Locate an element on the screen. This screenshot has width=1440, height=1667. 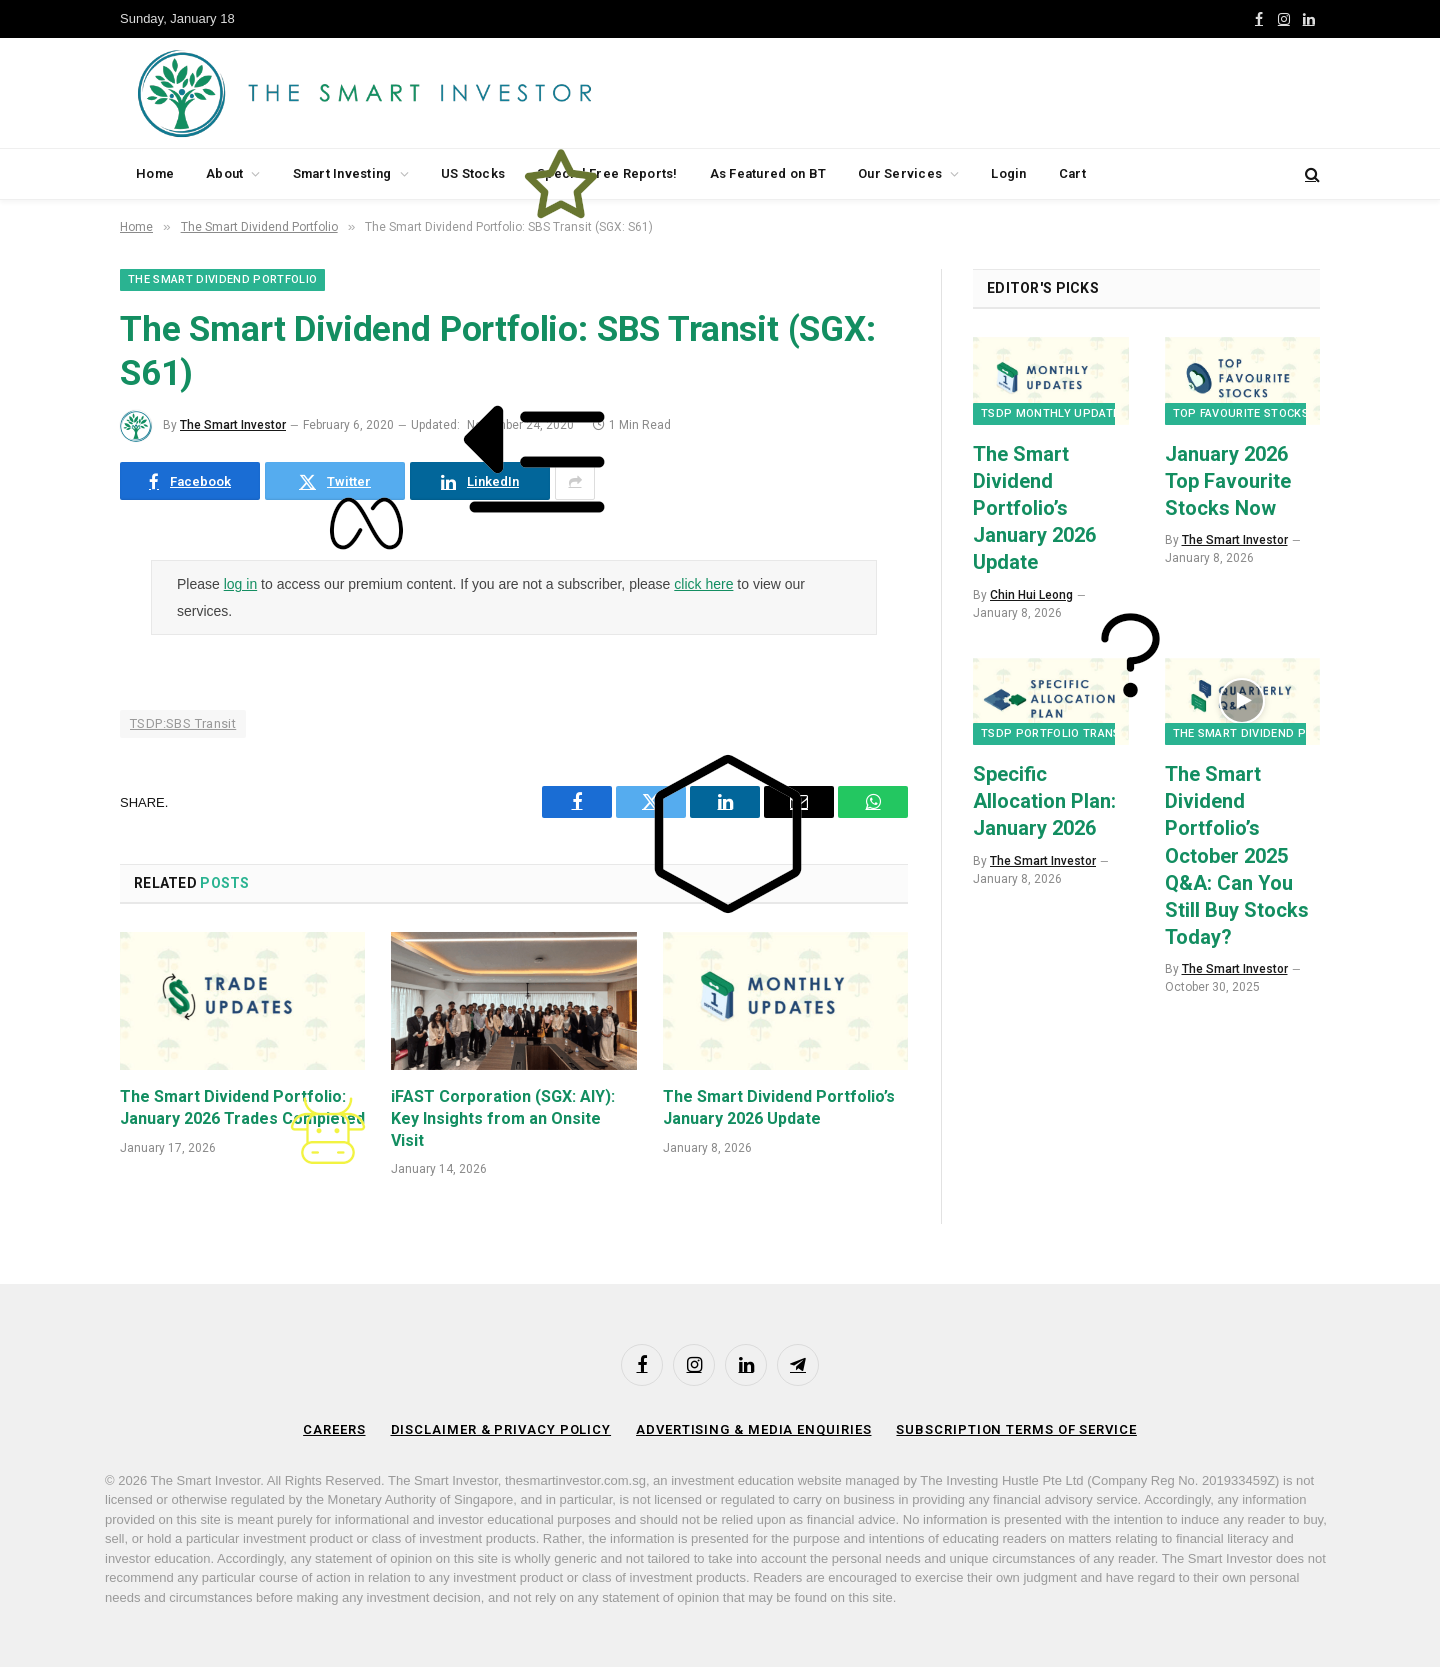
decrease text indentation is located at coordinates (537, 462).